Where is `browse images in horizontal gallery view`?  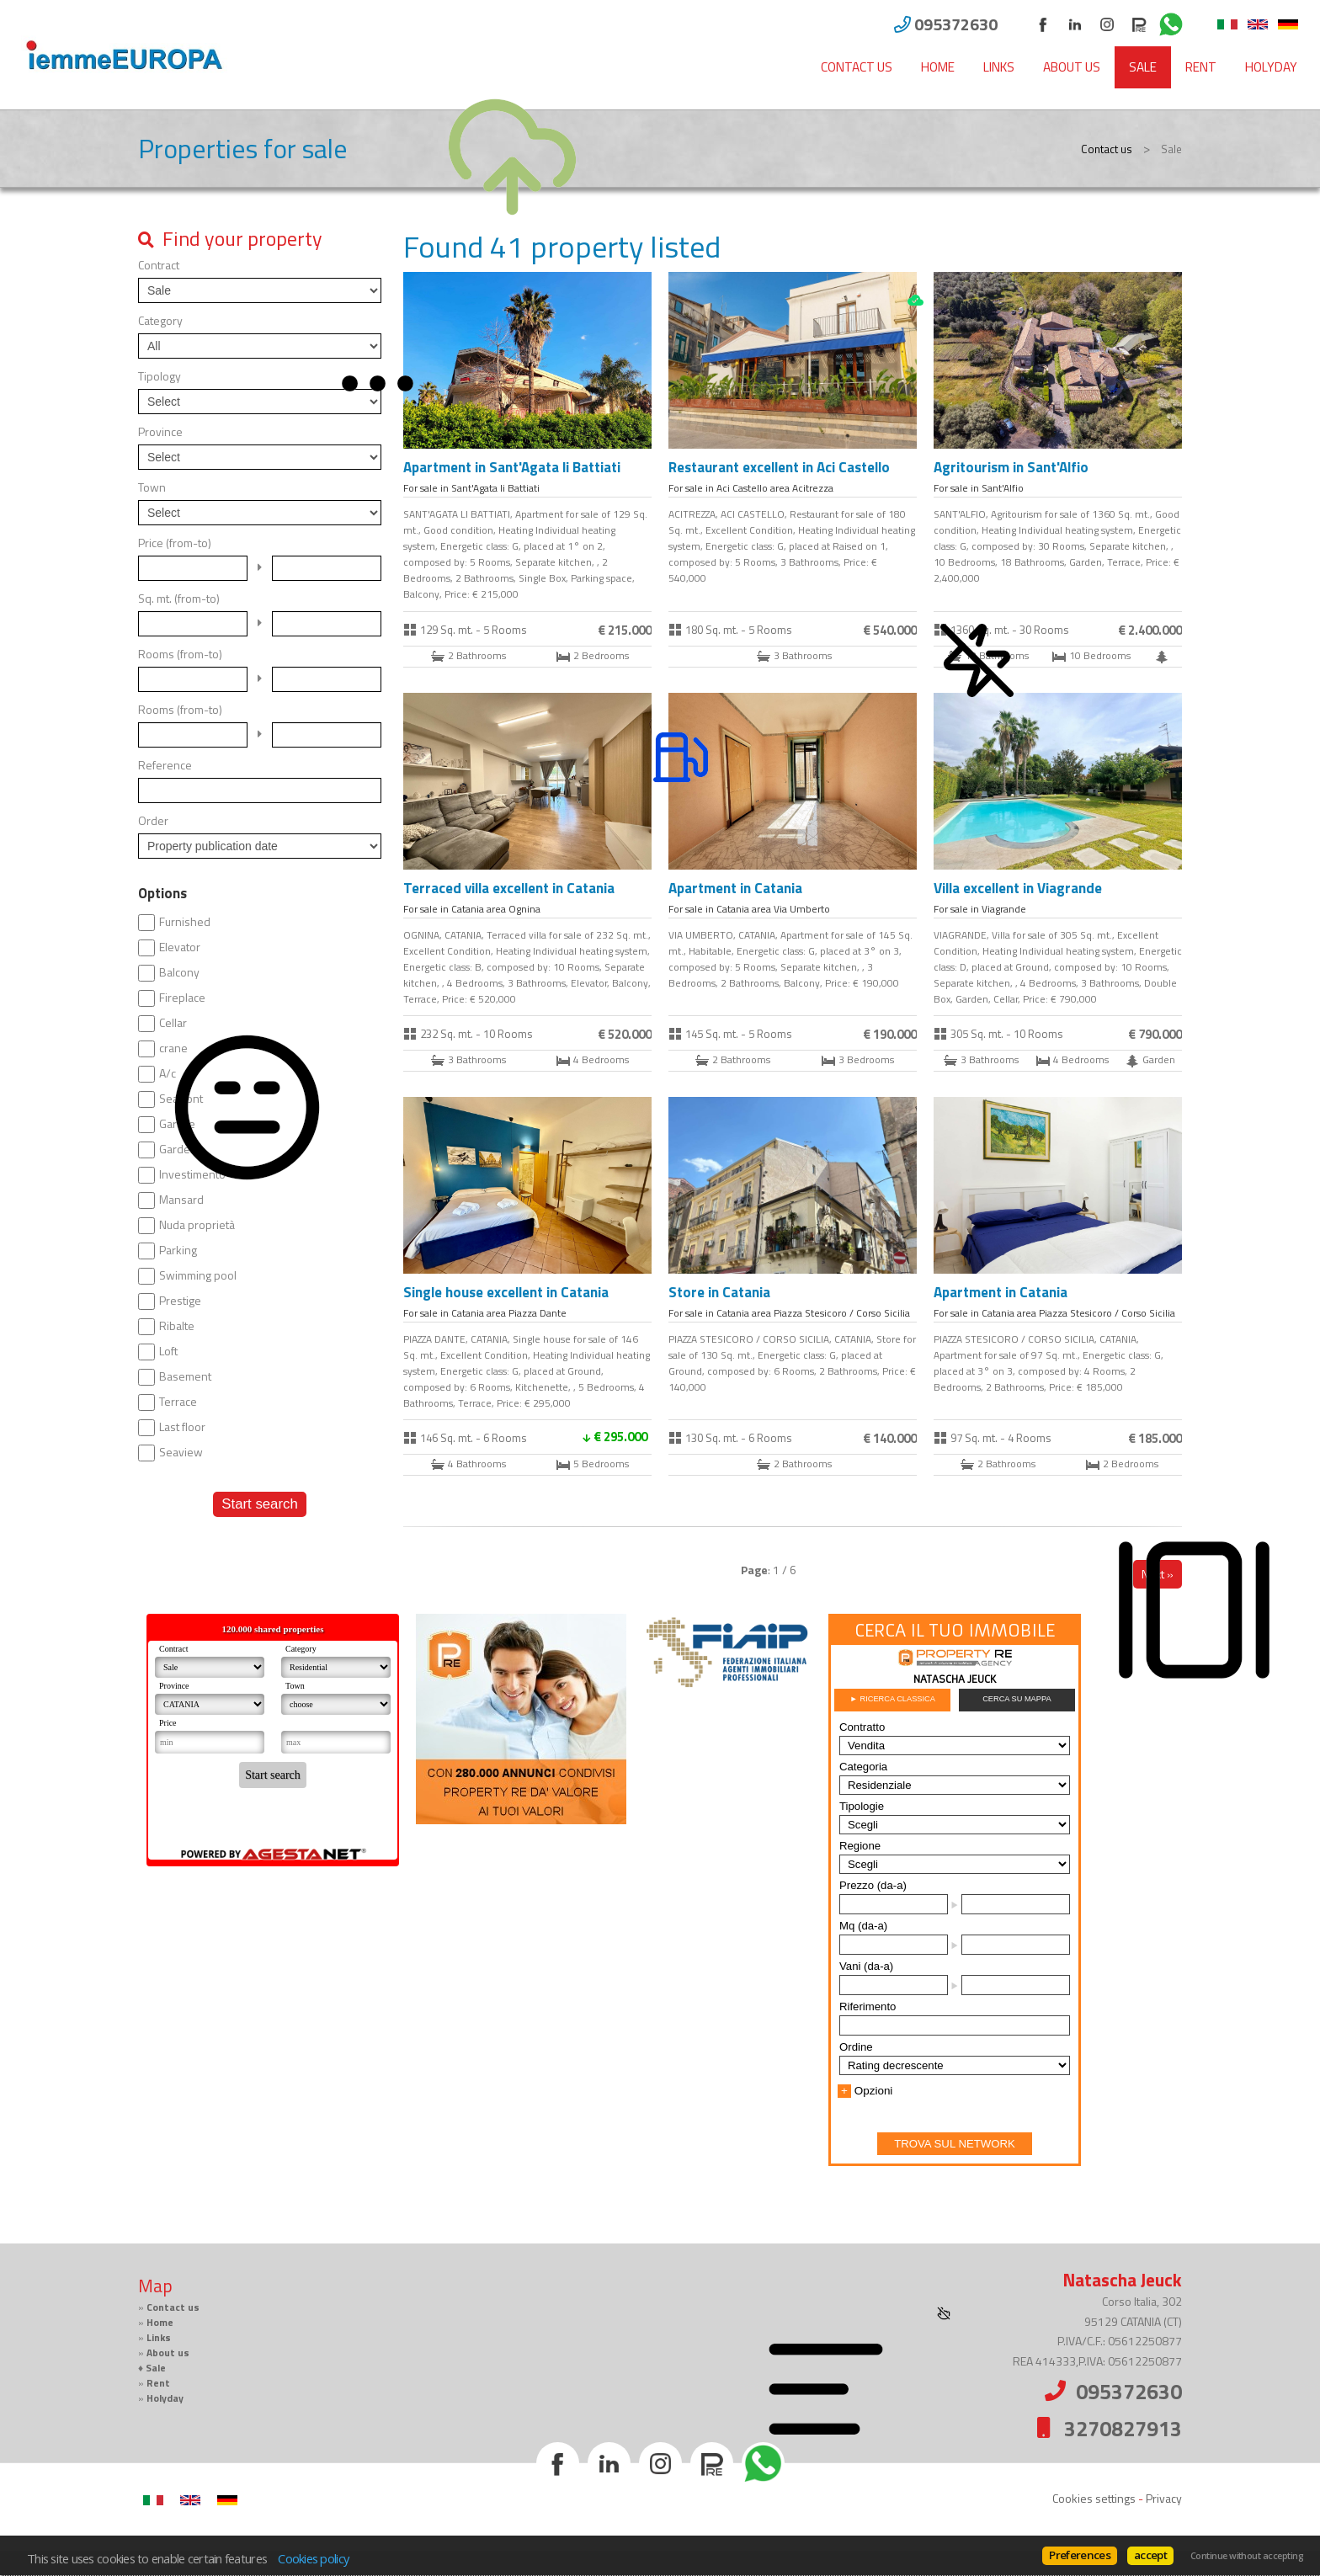
browse images in horizontal gallery view is located at coordinates (1194, 1610).